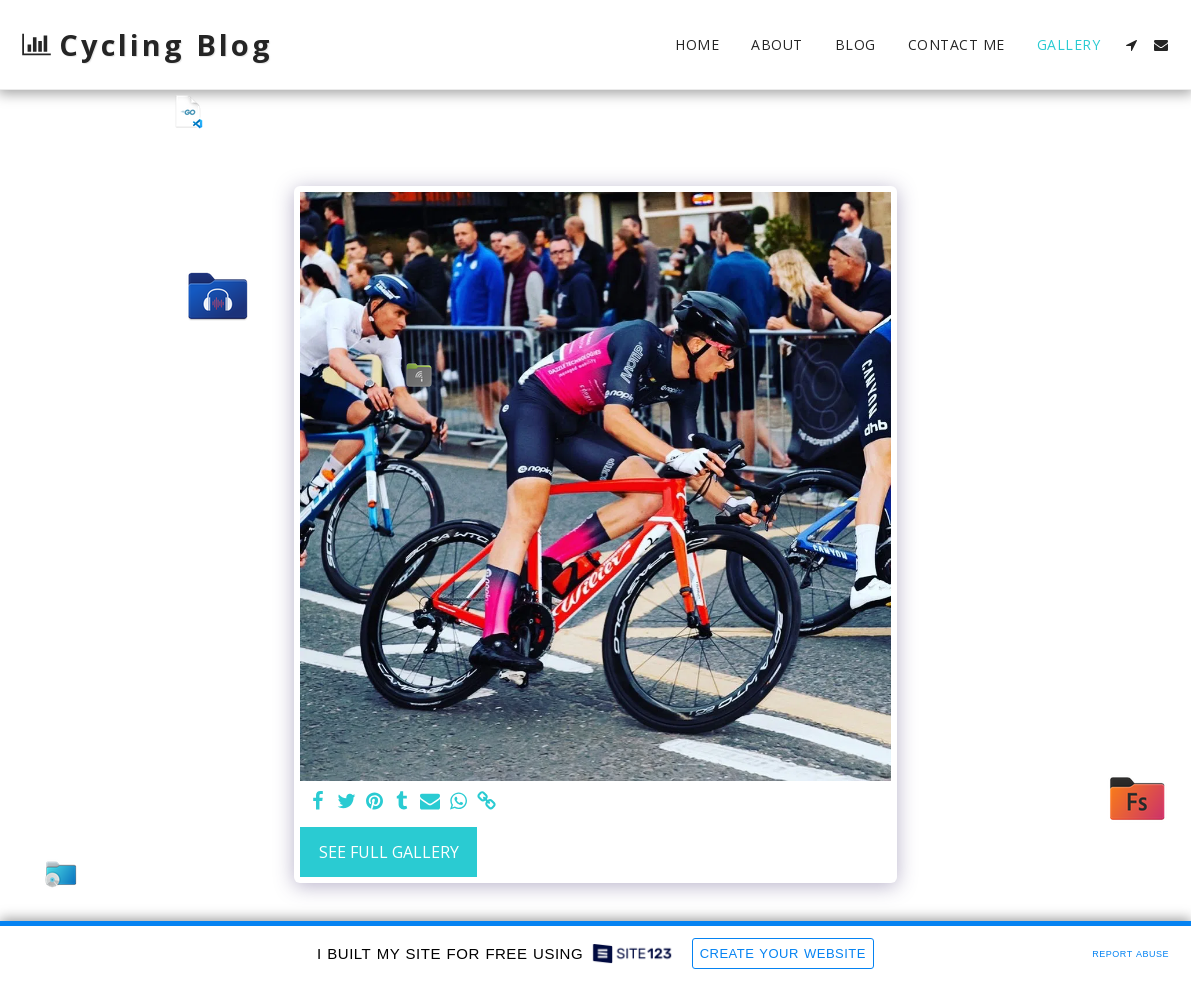 Image resolution: width=1191 pixels, height=981 pixels. What do you see at coordinates (419, 375) in the screenshot?
I see `open insync cloud sync folder` at bounding box center [419, 375].